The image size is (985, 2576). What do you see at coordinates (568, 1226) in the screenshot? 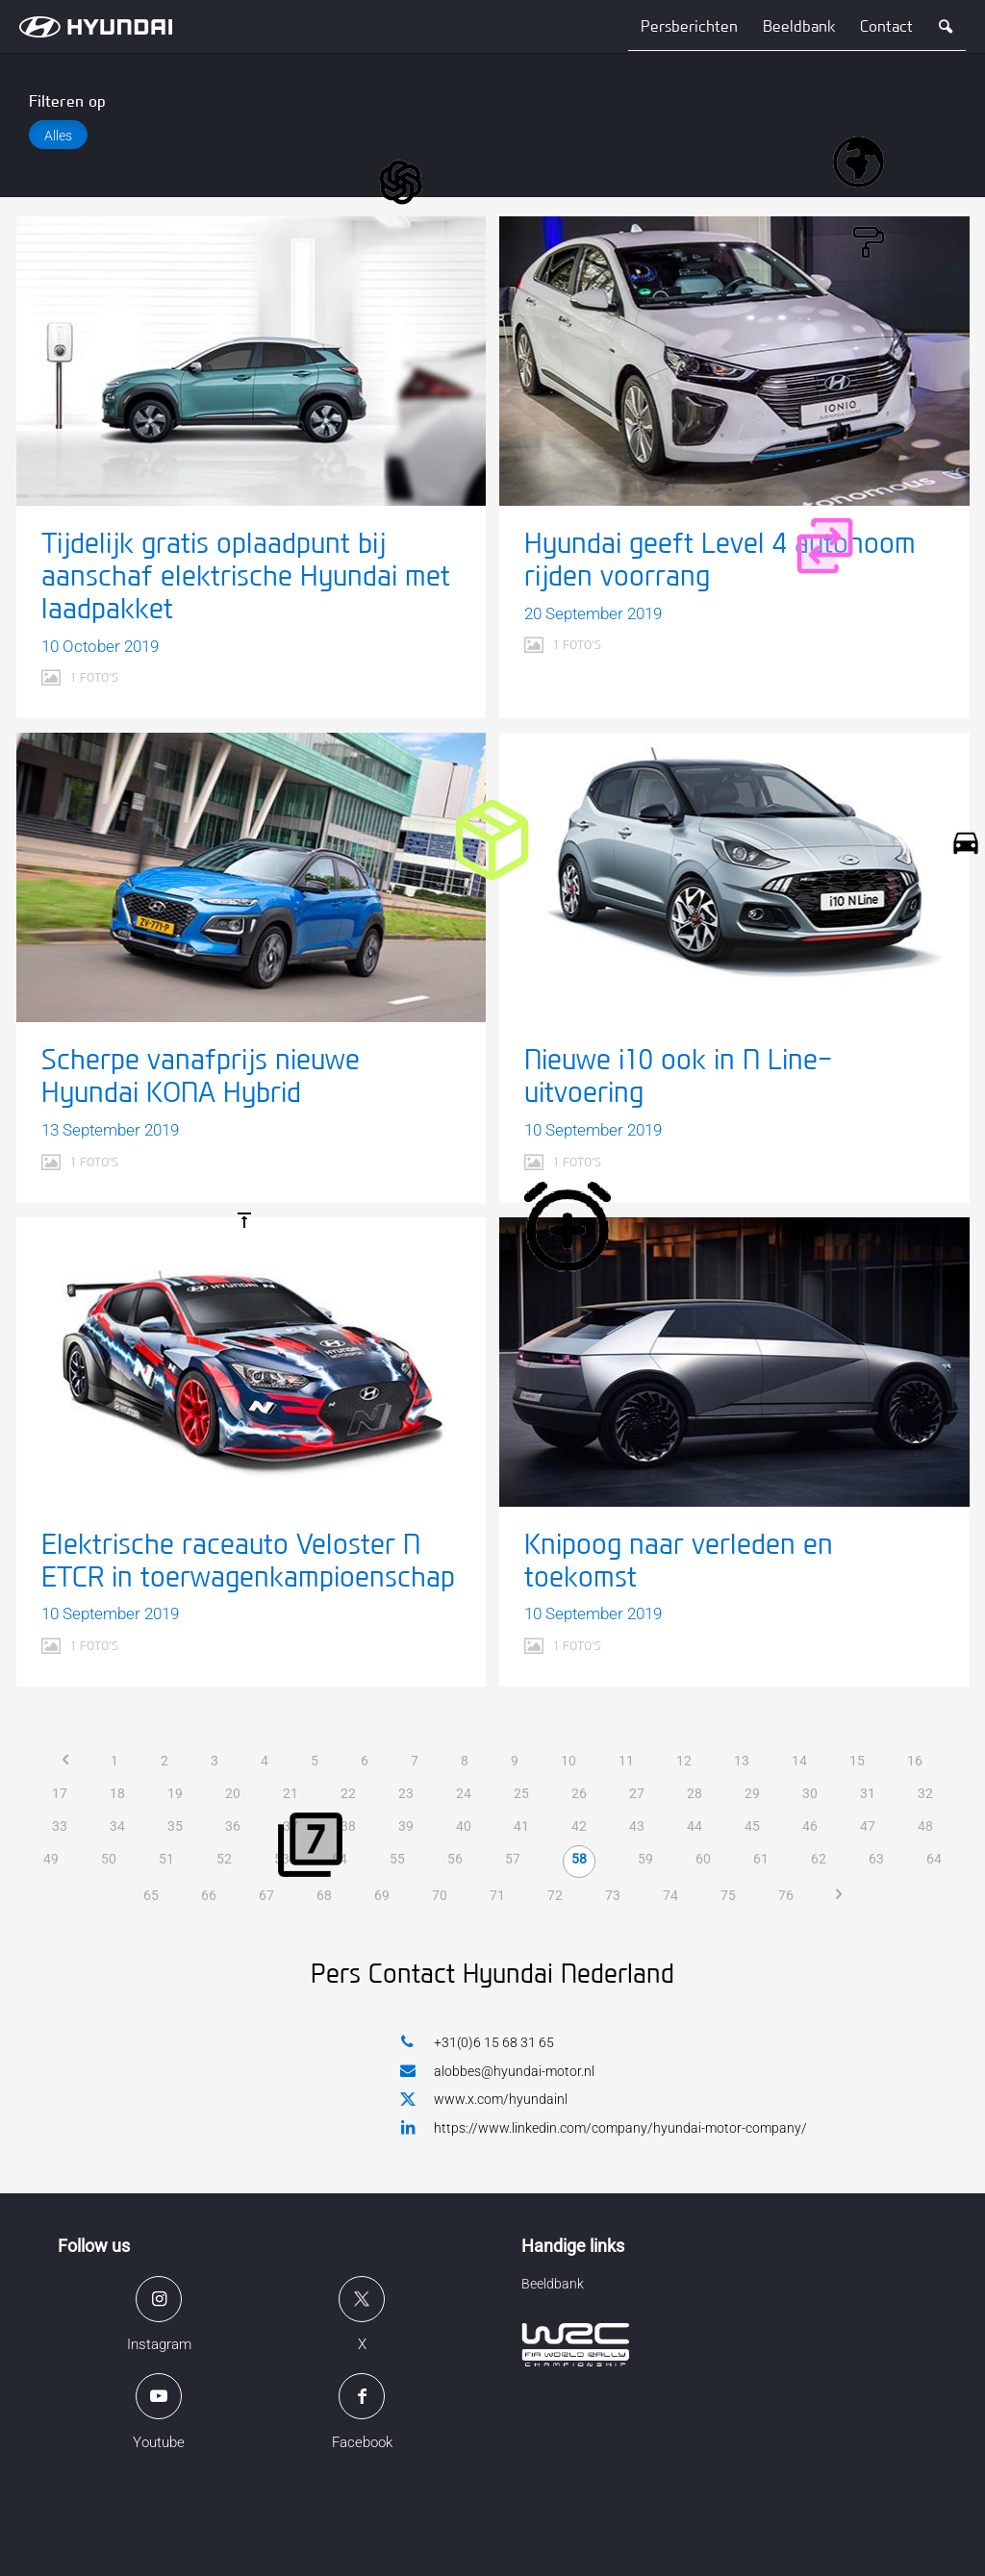
I see `add a new alarm` at bounding box center [568, 1226].